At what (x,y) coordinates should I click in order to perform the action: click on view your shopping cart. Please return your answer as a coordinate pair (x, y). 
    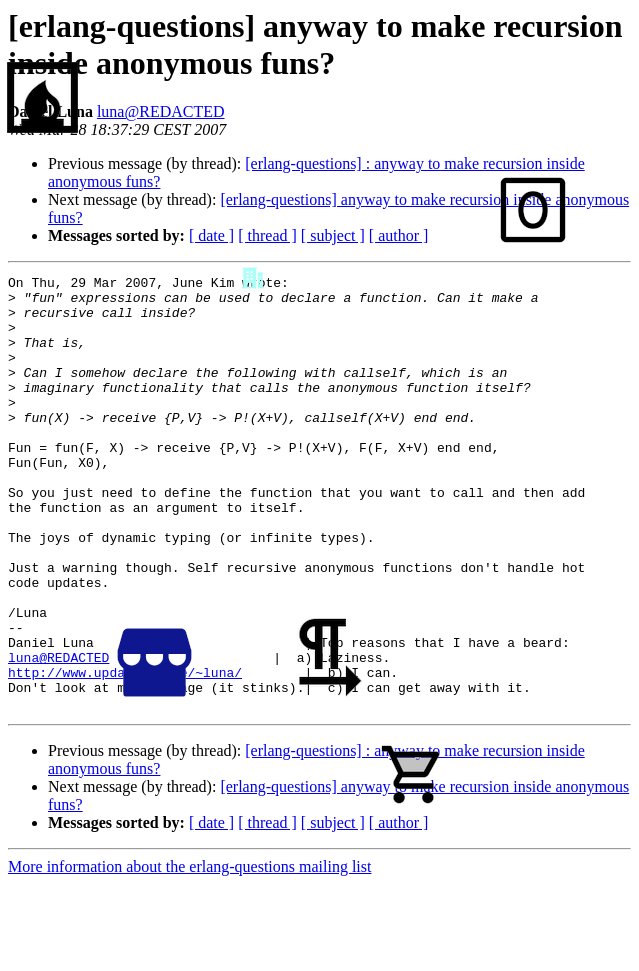
    Looking at the image, I should click on (413, 774).